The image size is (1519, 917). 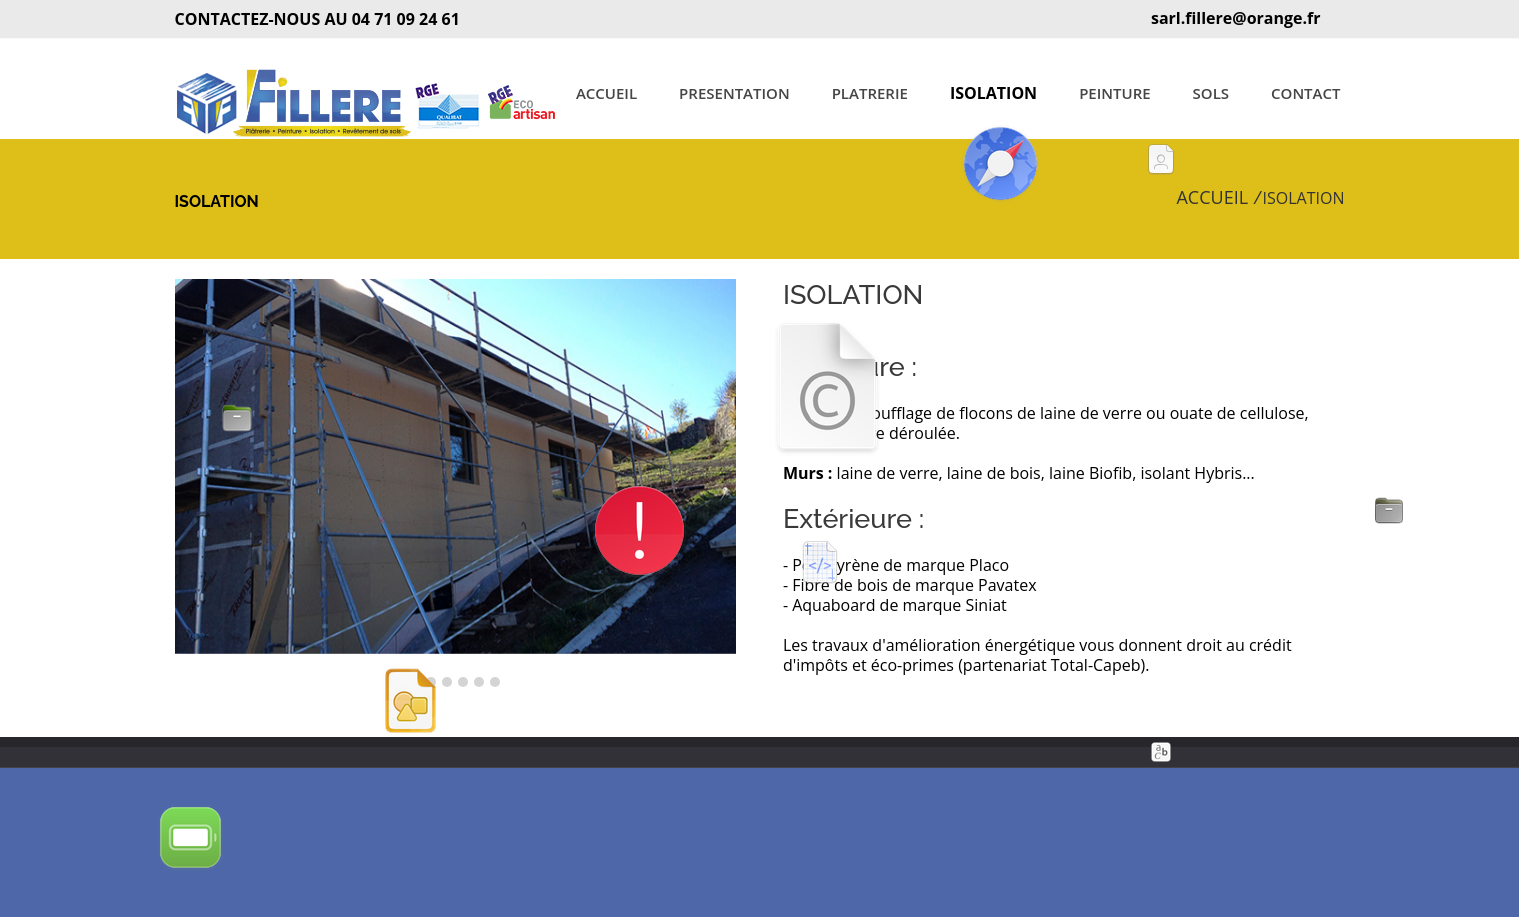 I want to click on indicates a file currently being copied, so click(x=827, y=388).